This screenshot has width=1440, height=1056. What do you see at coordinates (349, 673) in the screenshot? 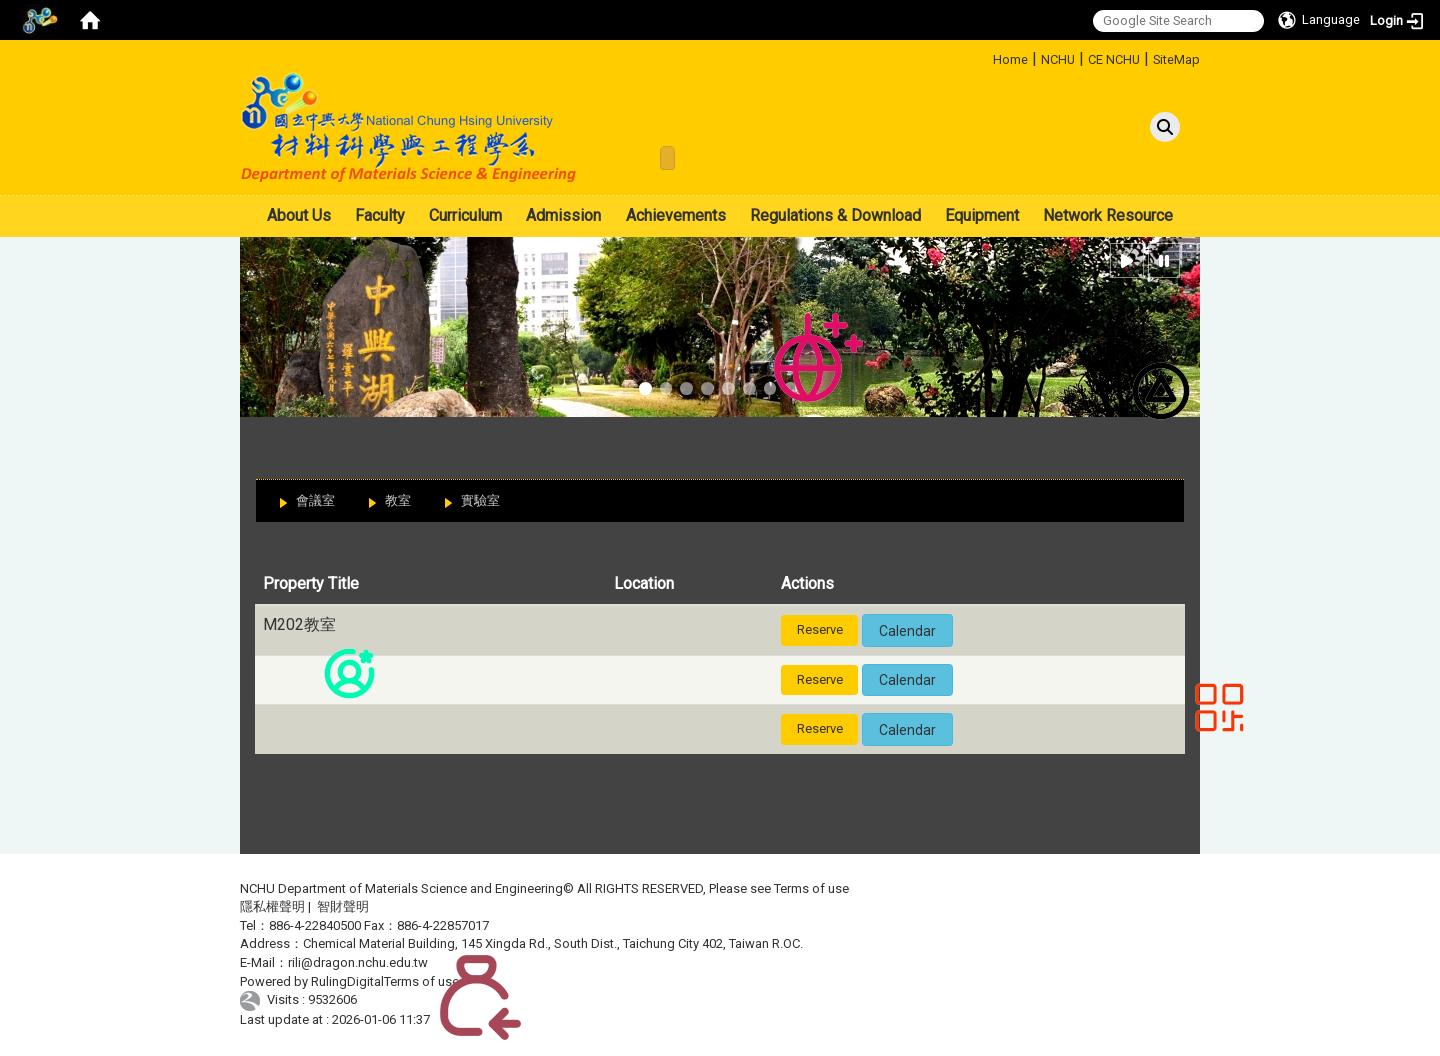
I see `access user profile settings` at bounding box center [349, 673].